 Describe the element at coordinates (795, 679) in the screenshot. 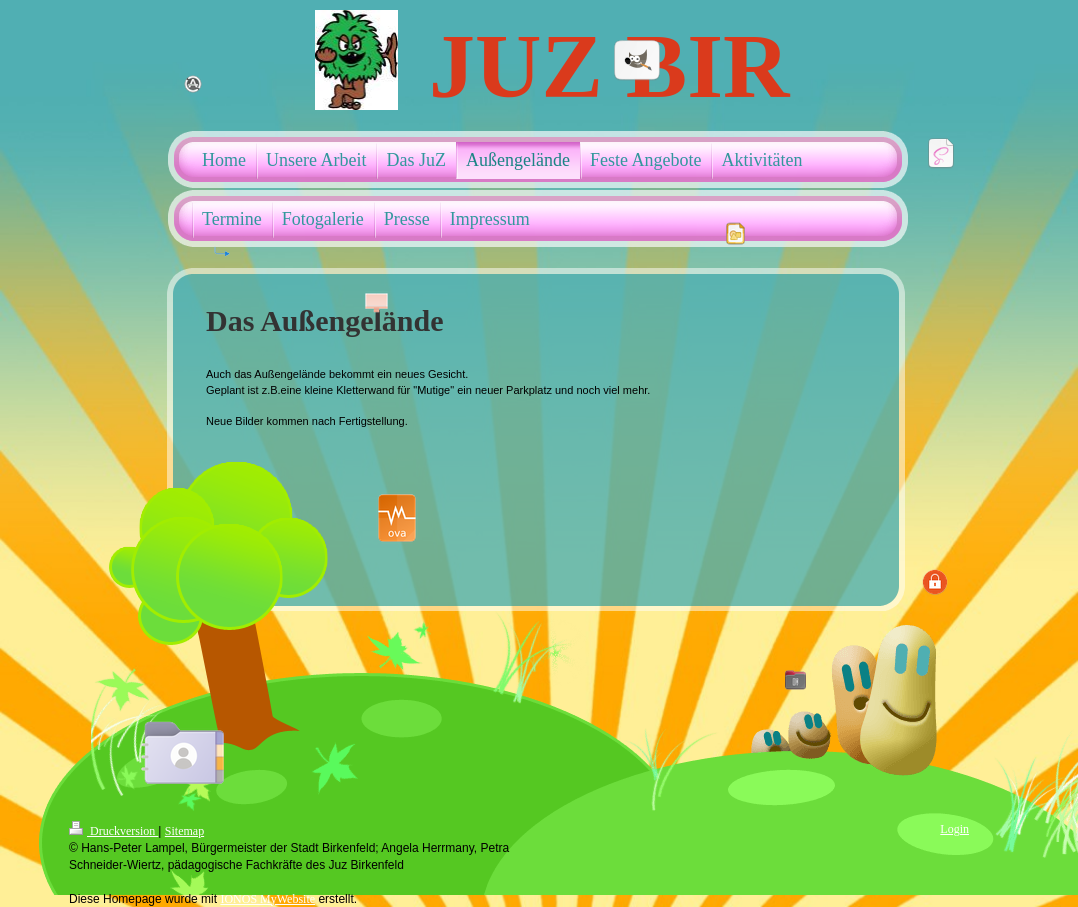

I see `open templates folder` at that location.